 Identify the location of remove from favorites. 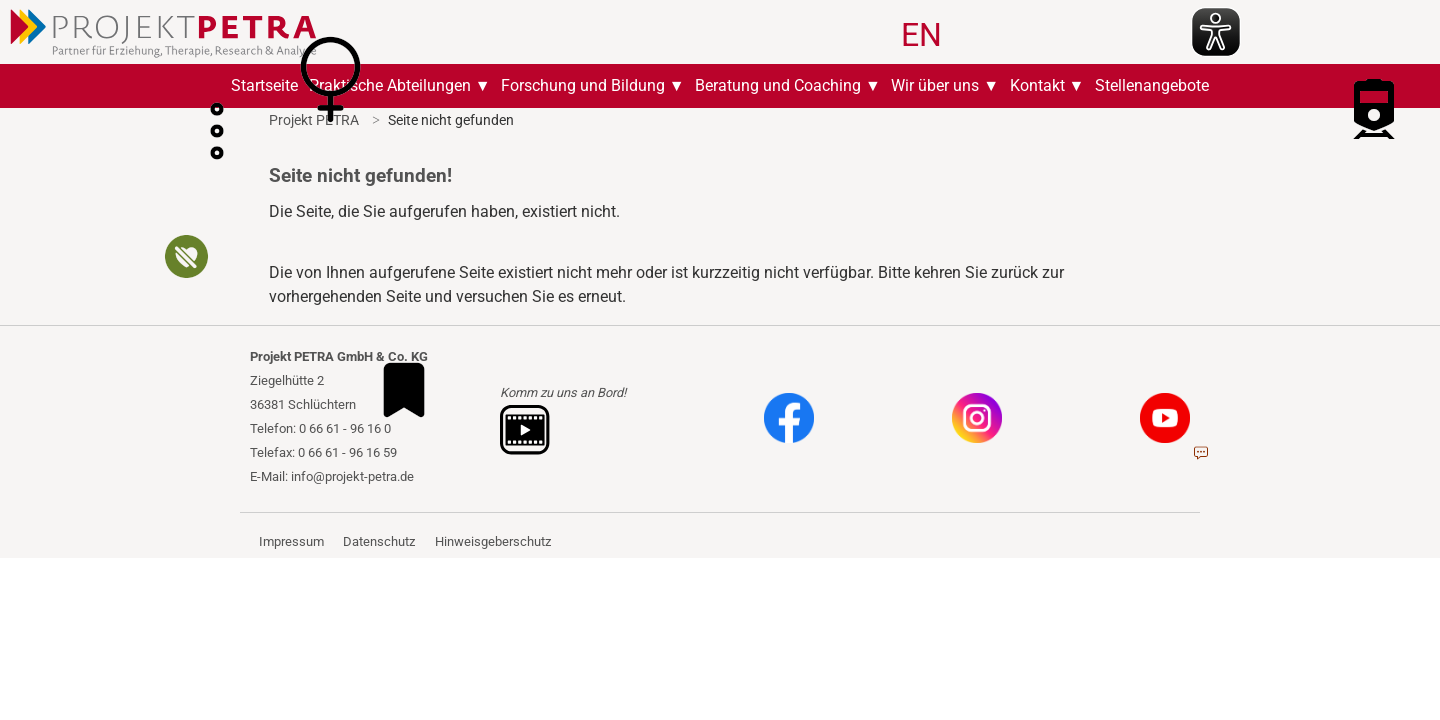
(186, 256).